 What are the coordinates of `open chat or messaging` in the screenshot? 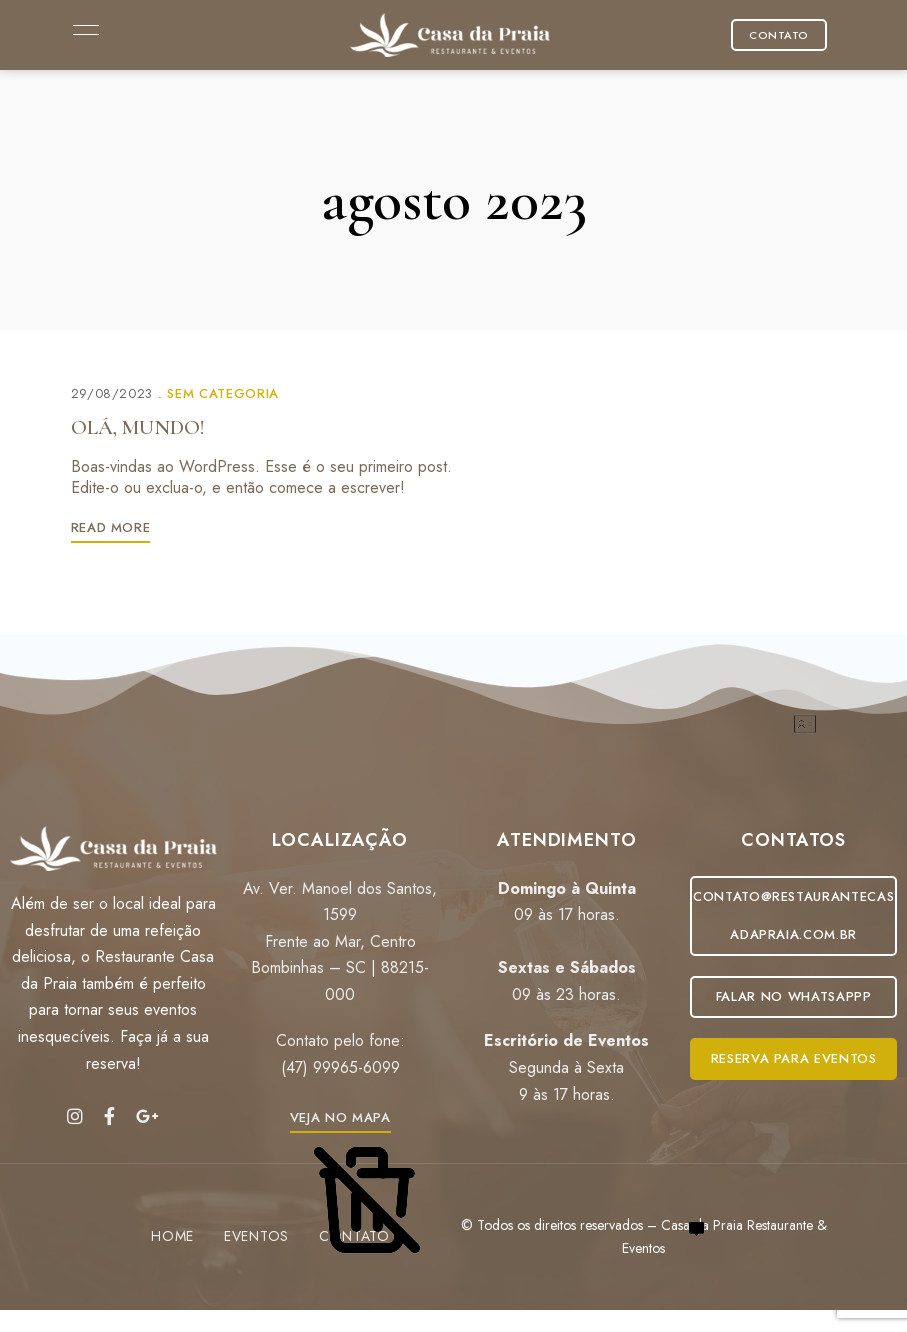 It's located at (696, 1228).